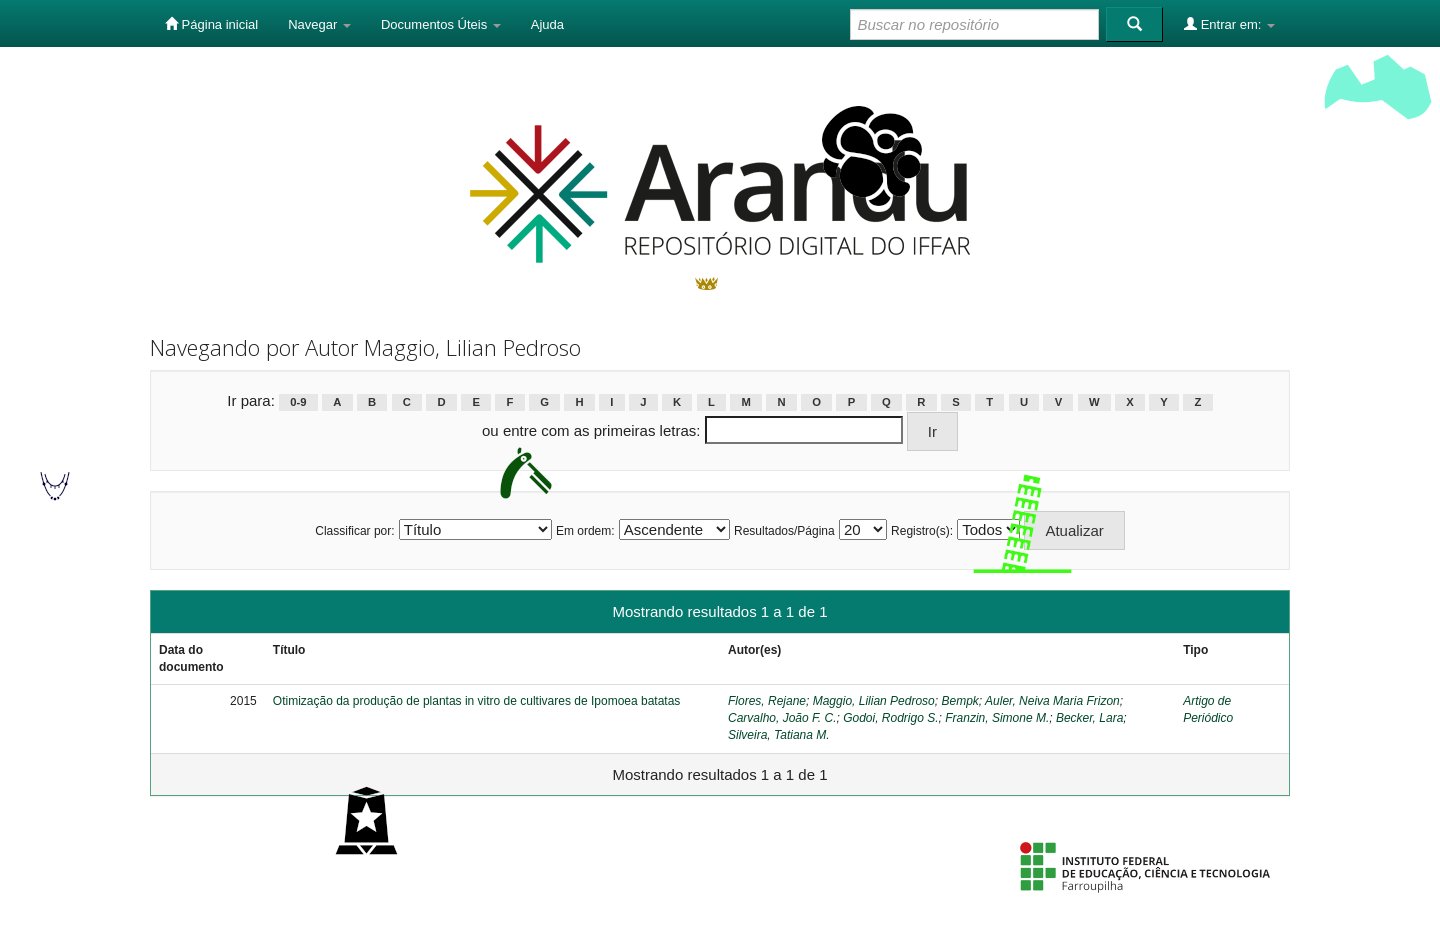 This screenshot has height=945, width=1440. What do you see at coordinates (1378, 87) in the screenshot?
I see `select latvia as your country or region` at bounding box center [1378, 87].